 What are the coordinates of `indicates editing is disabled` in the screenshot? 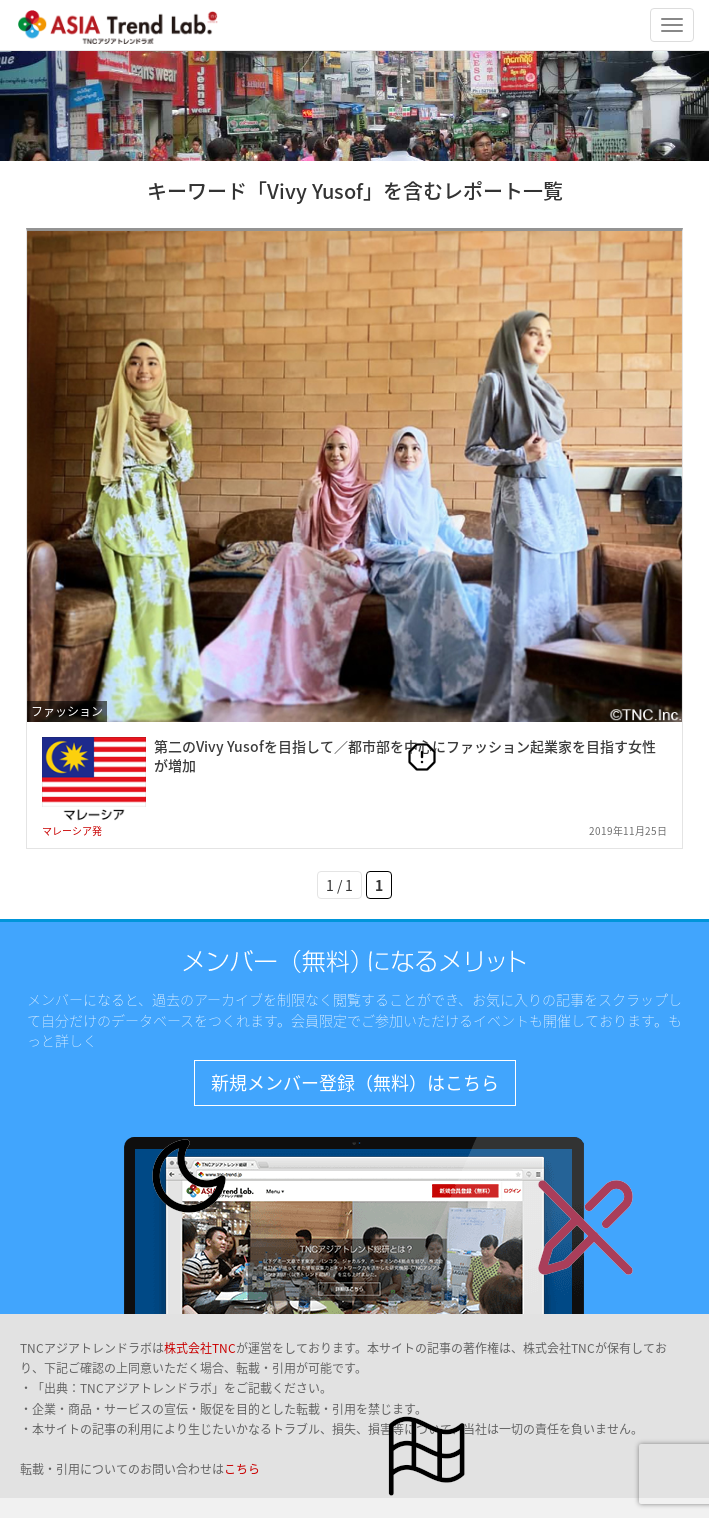 It's located at (585, 1227).